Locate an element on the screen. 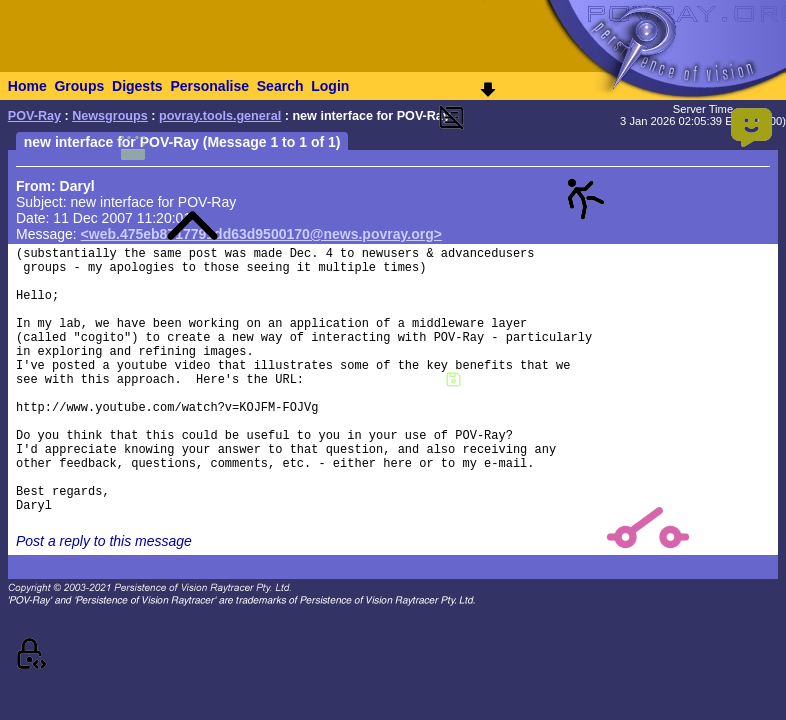 This screenshot has height=720, width=786. indicates a fall hazard or warning is located at coordinates (585, 198).